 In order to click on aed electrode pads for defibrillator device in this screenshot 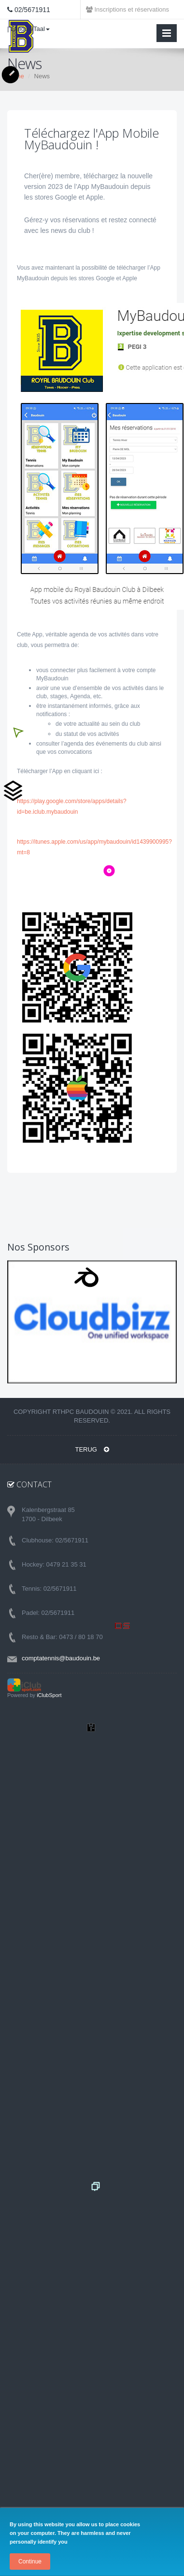, I will do `click(96, 2186)`.